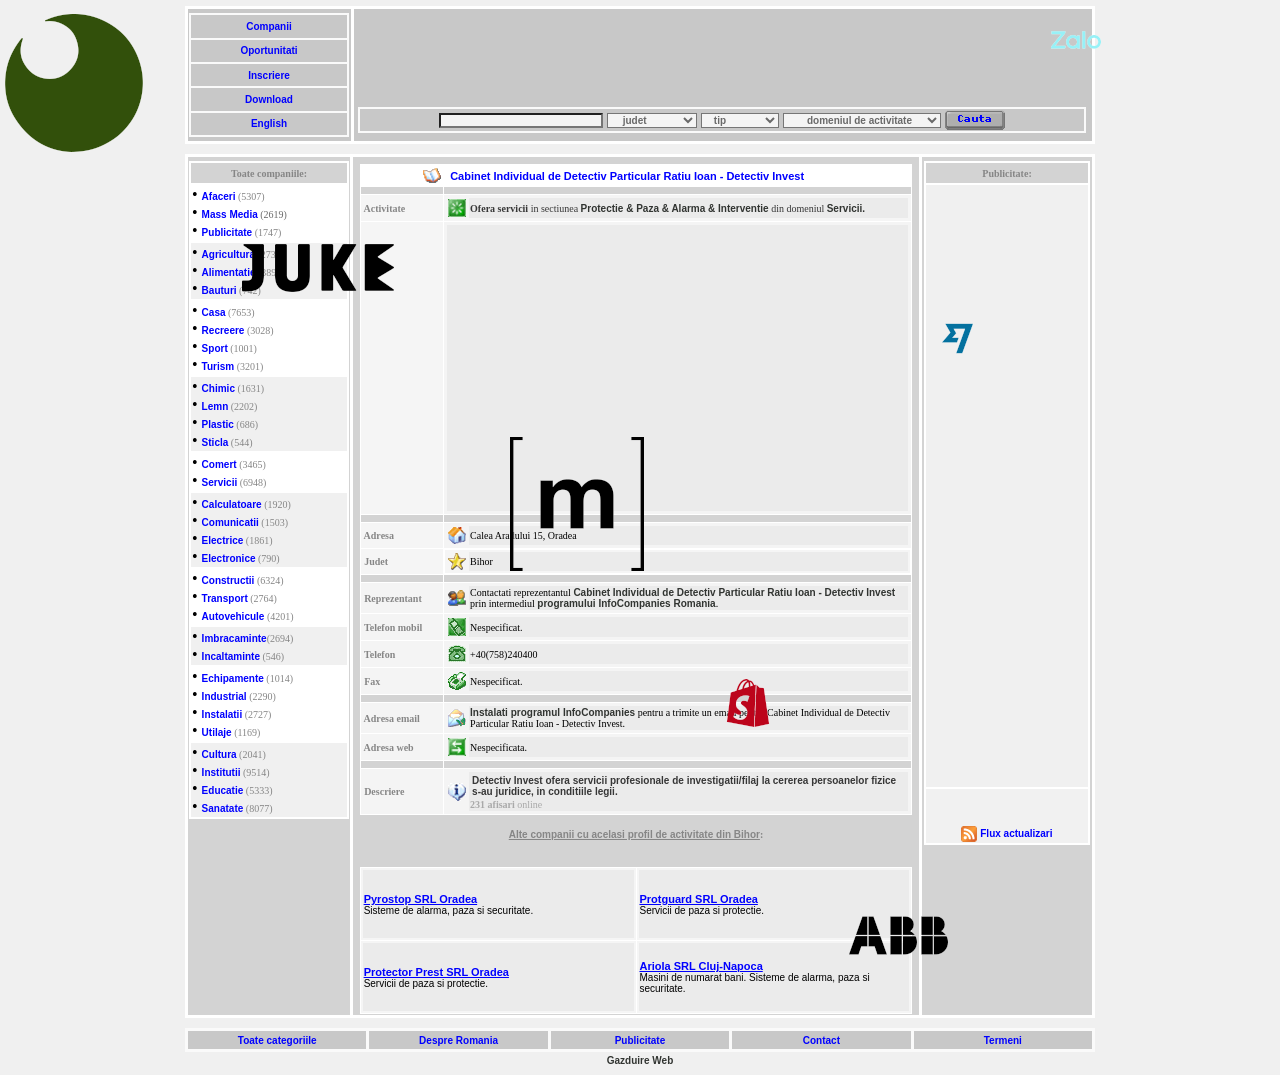 This screenshot has width=1280, height=1075. What do you see at coordinates (748, 703) in the screenshot?
I see `open shopify store dashboard` at bounding box center [748, 703].